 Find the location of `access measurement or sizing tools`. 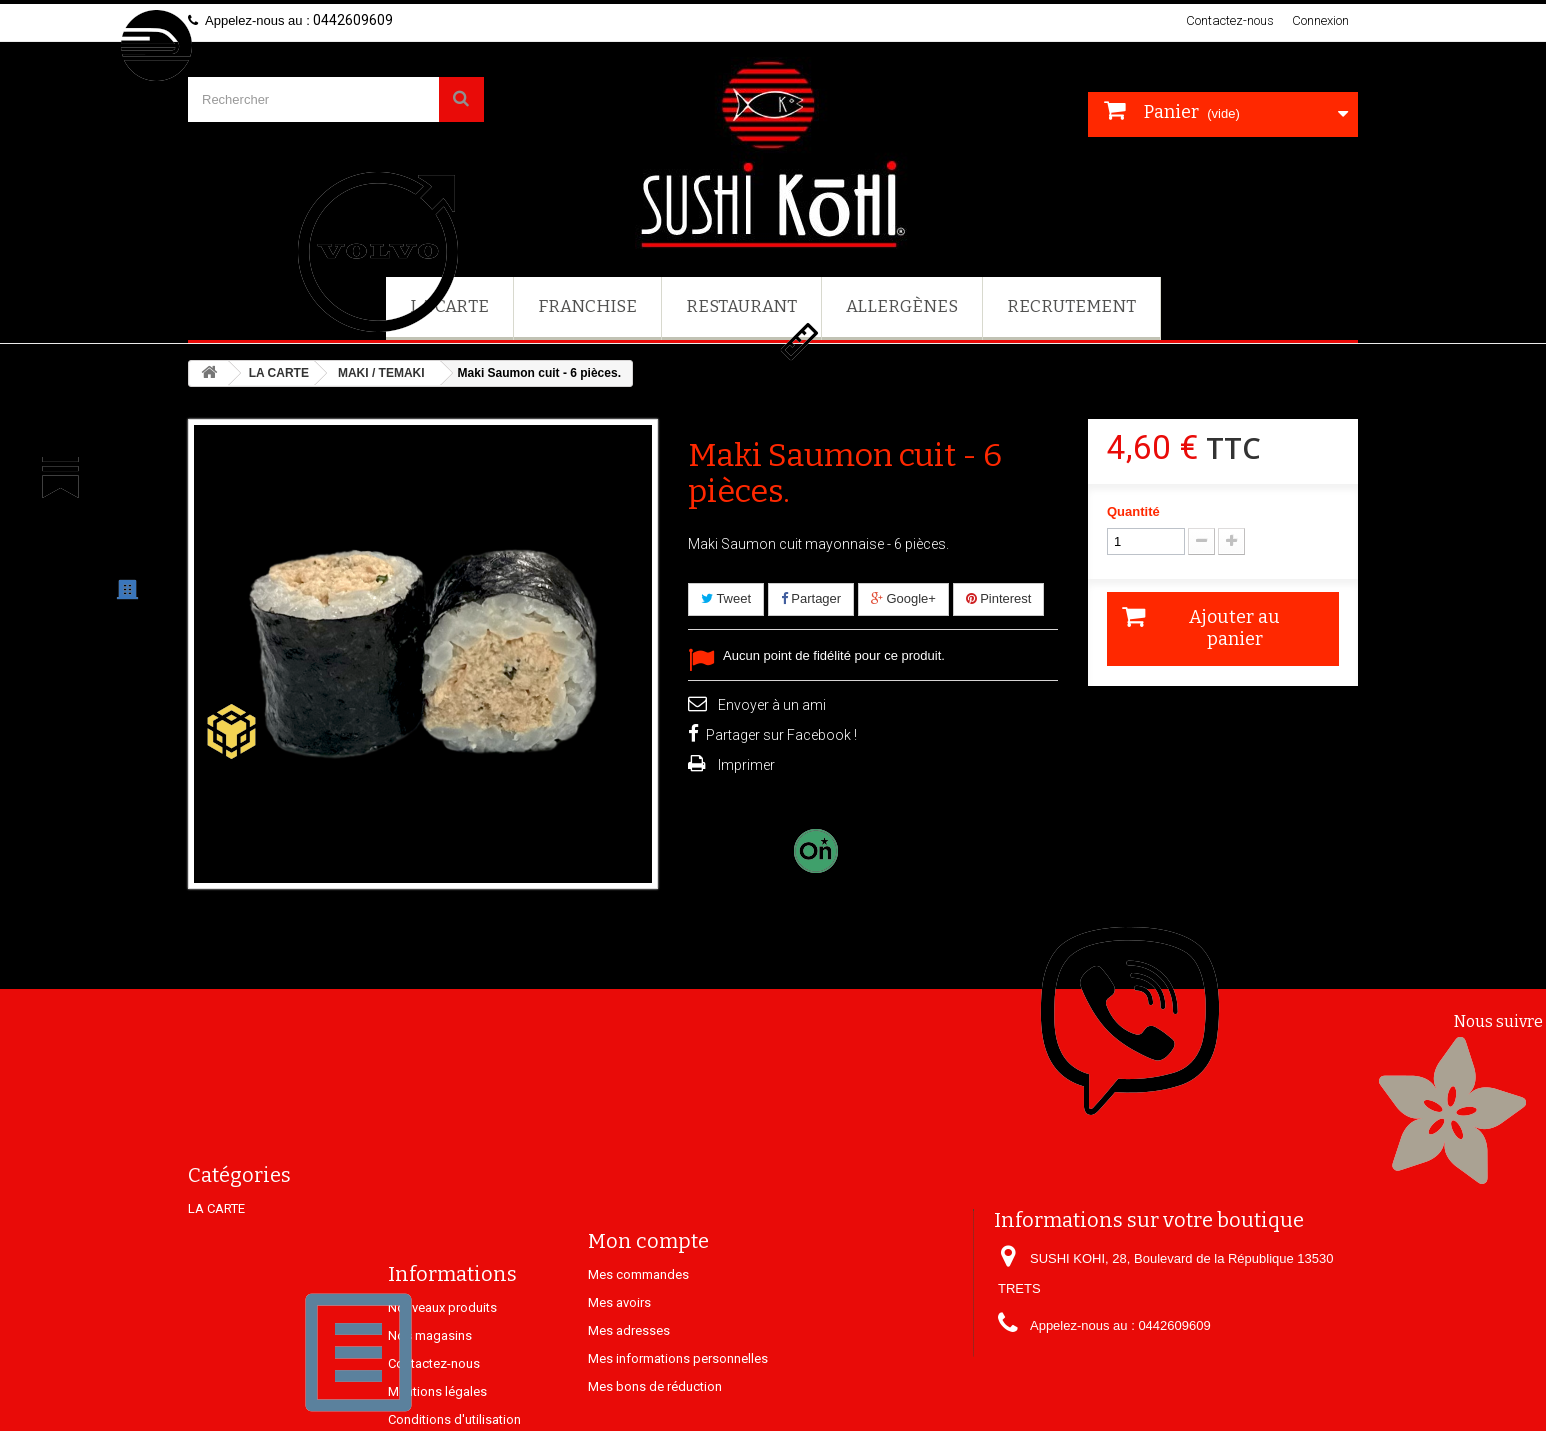

access measurement or sizing tools is located at coordinates (799, 340).